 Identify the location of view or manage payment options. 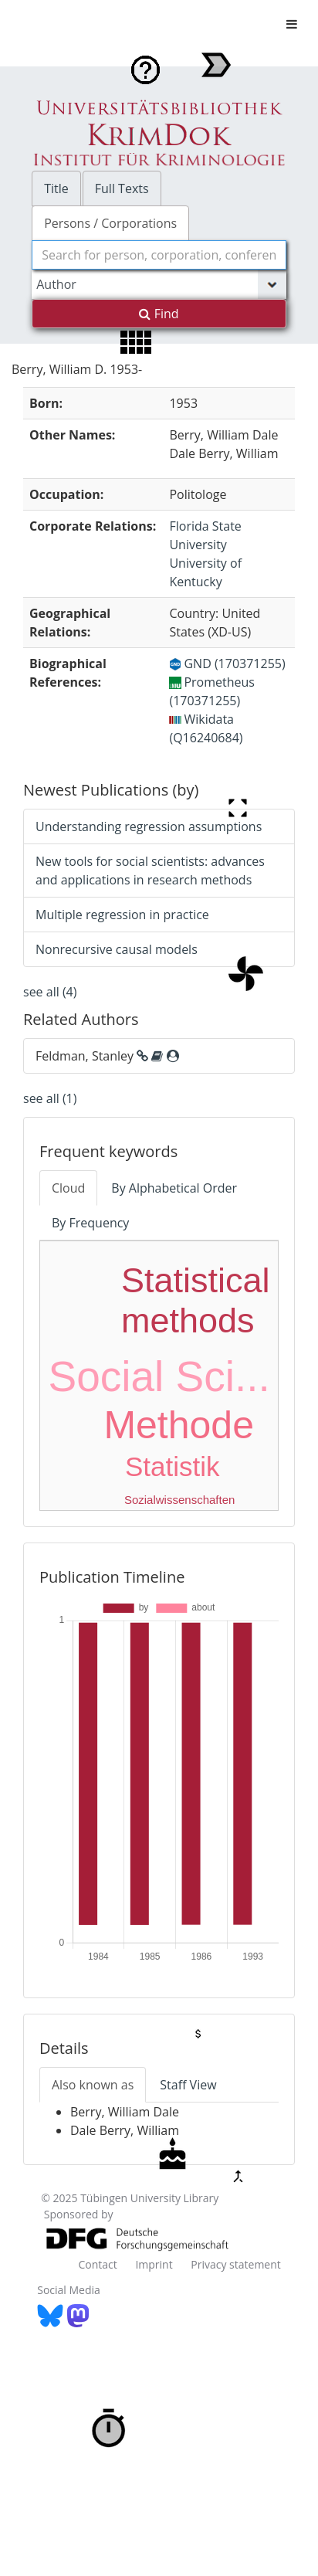
(198, 2034).